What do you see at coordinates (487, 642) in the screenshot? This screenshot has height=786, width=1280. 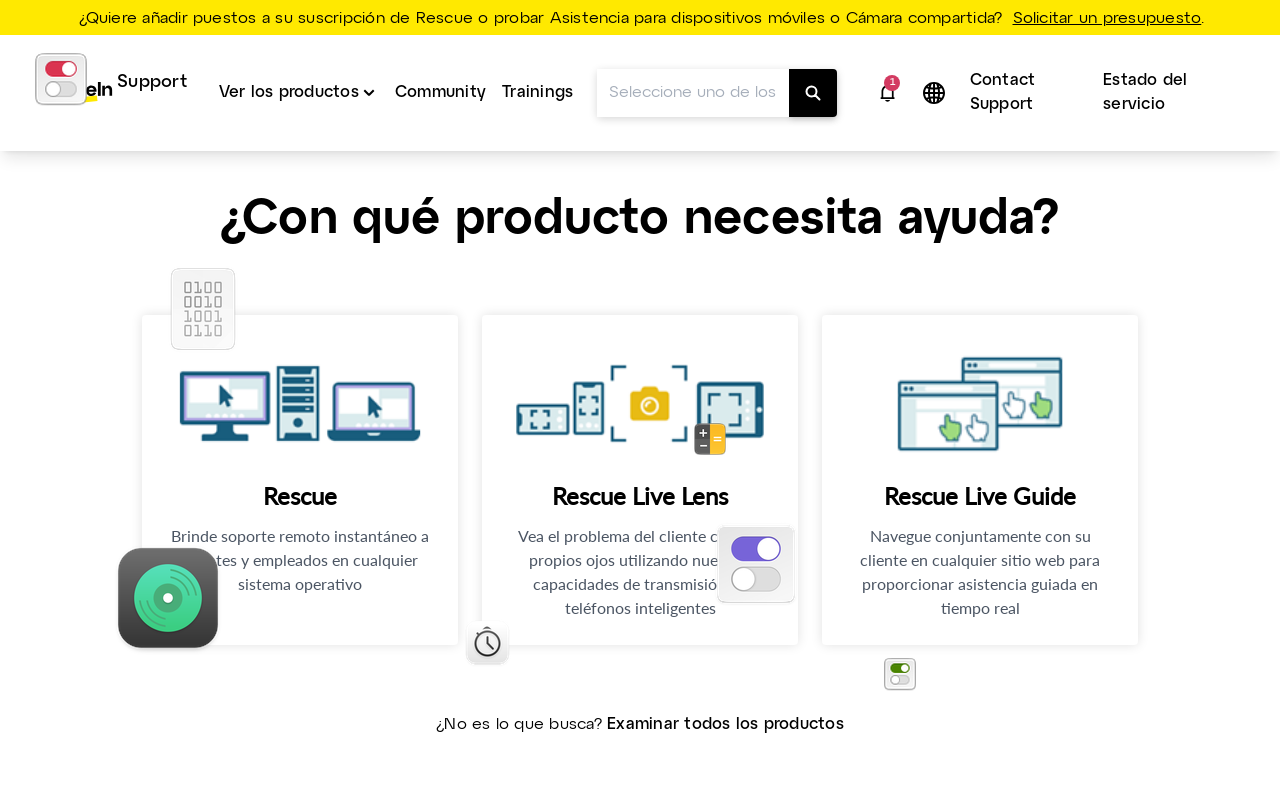 I see `open pomidor timer app` at bounding box center [487, 642].